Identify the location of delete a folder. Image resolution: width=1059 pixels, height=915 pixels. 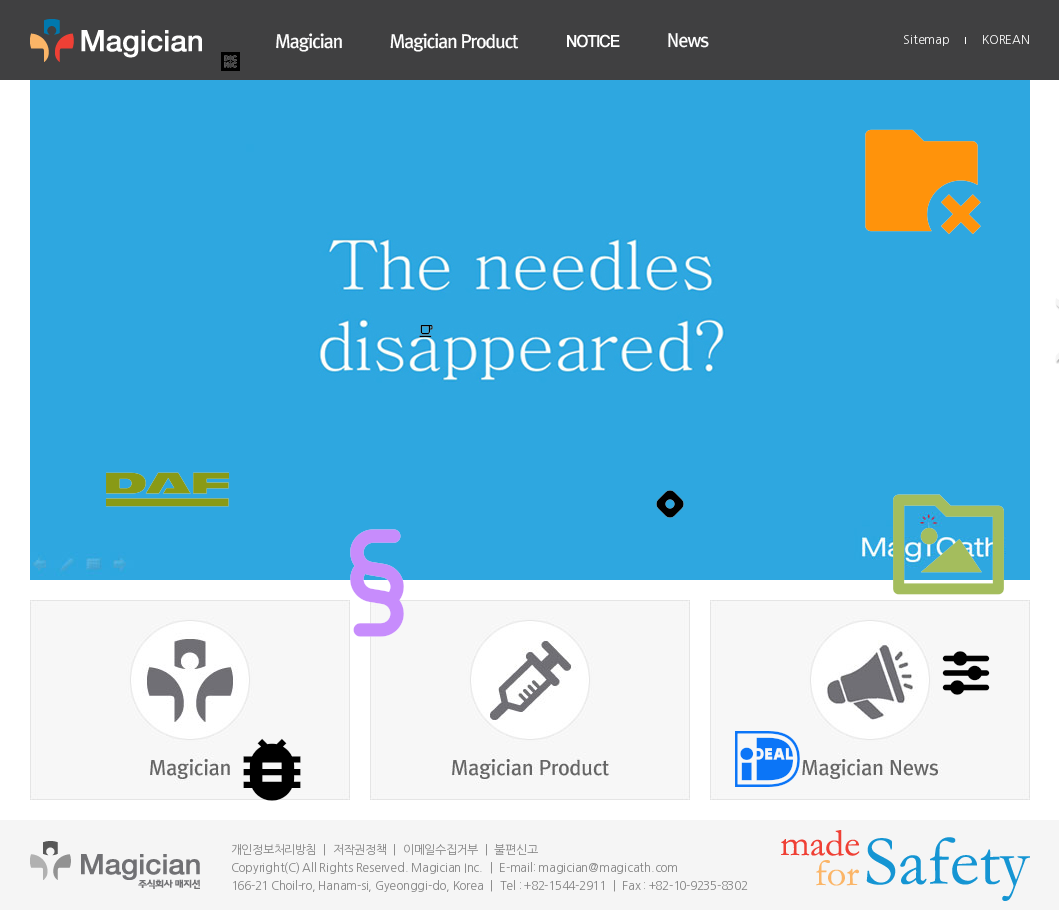
(921, 180).